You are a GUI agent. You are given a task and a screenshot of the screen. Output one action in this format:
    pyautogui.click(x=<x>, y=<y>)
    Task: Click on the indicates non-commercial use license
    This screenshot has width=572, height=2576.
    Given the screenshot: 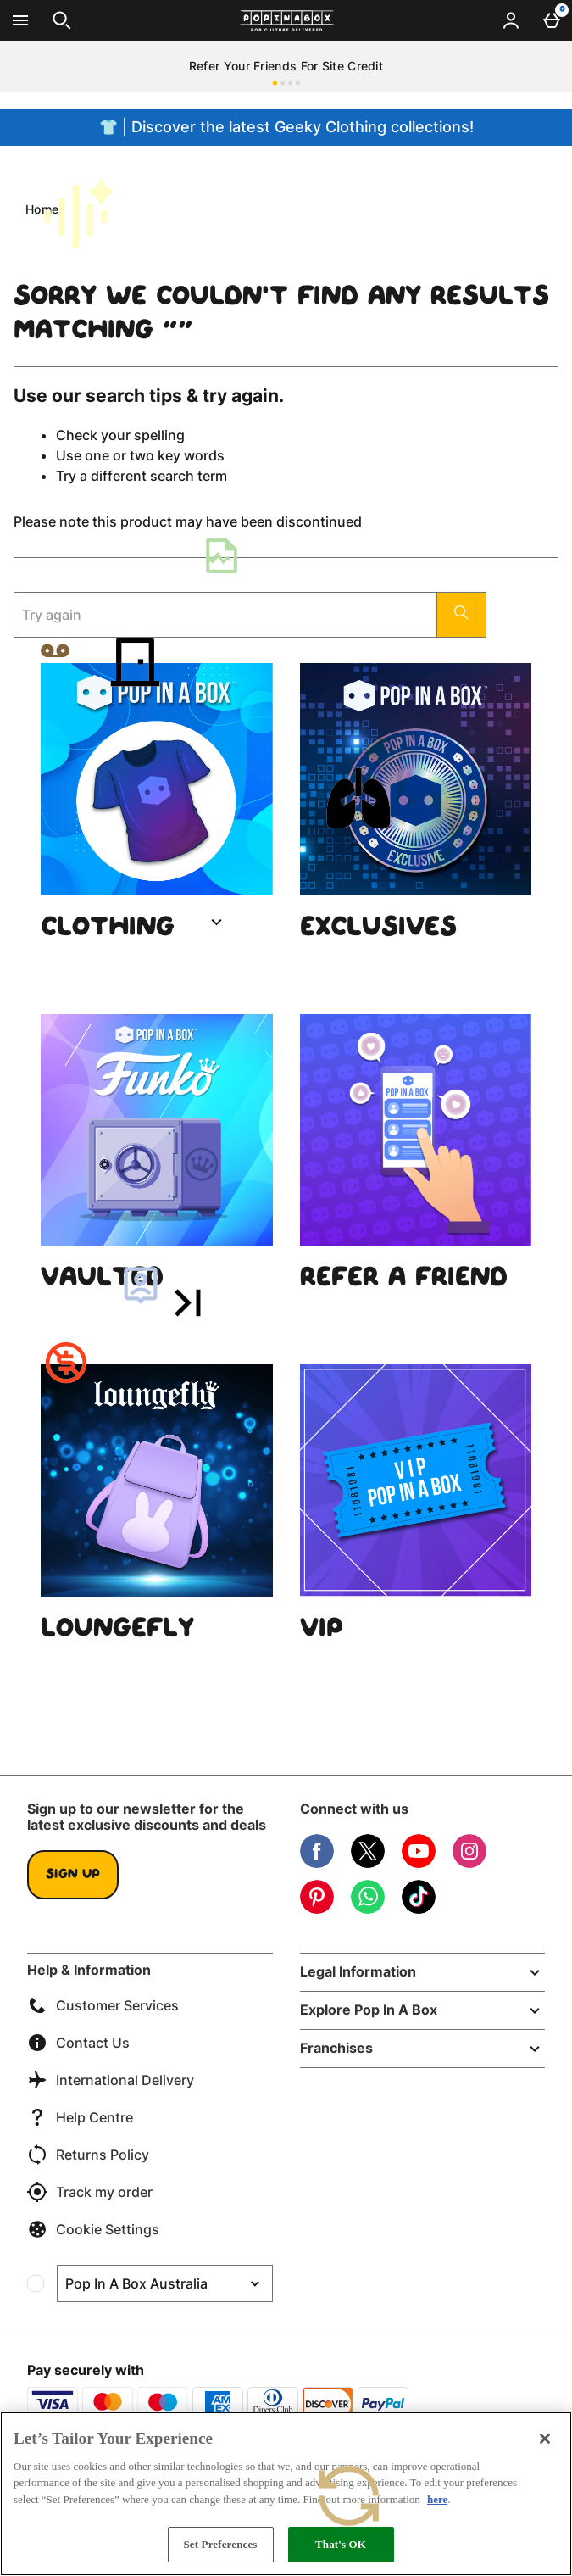 What is the action you would take?
    pyautogui.click(x=66, y=1363)
    